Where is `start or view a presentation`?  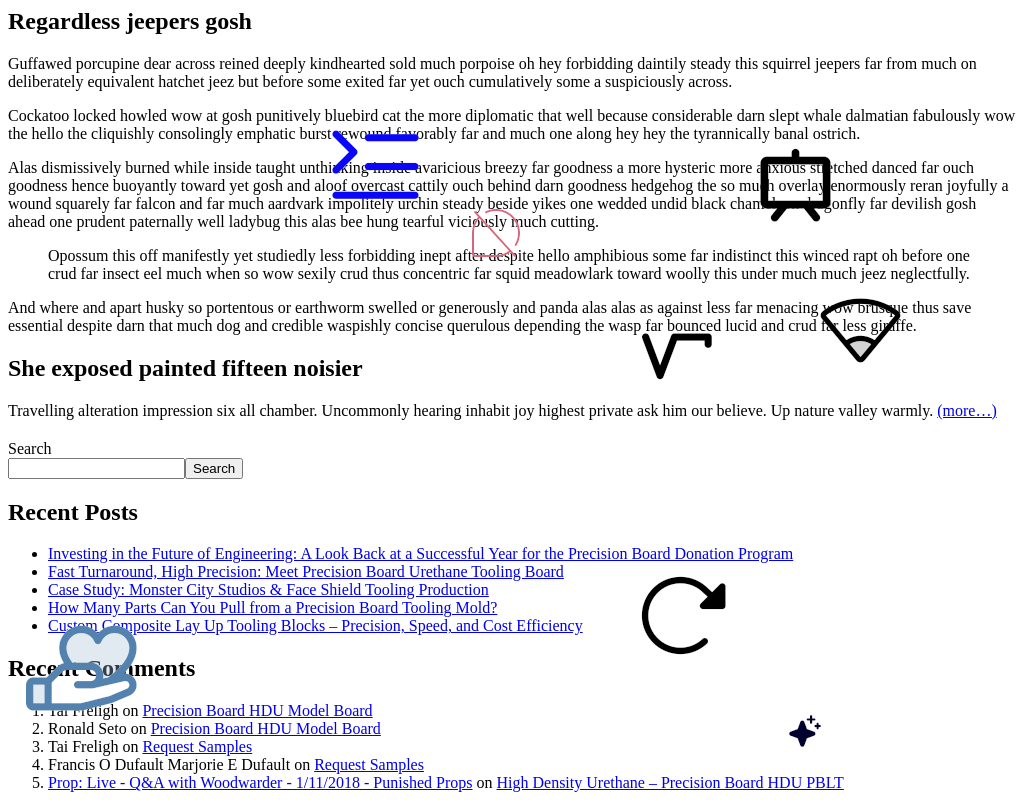 start or view a presentation is located at coordinates (795, 186).